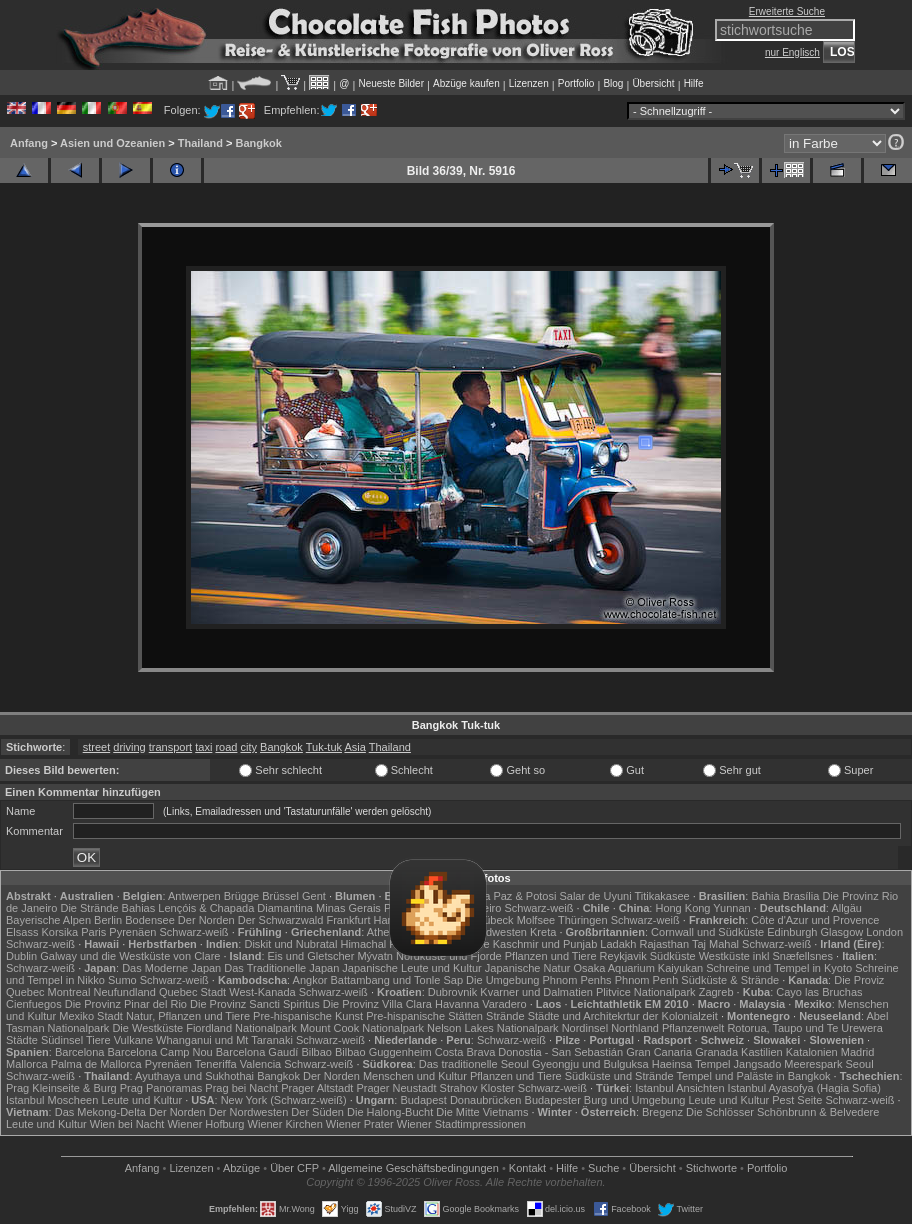  What do you see at coordinates (438, 908) in the screenshot?
I see `launch Stardew Valley game` at bounding box center [438, 908].